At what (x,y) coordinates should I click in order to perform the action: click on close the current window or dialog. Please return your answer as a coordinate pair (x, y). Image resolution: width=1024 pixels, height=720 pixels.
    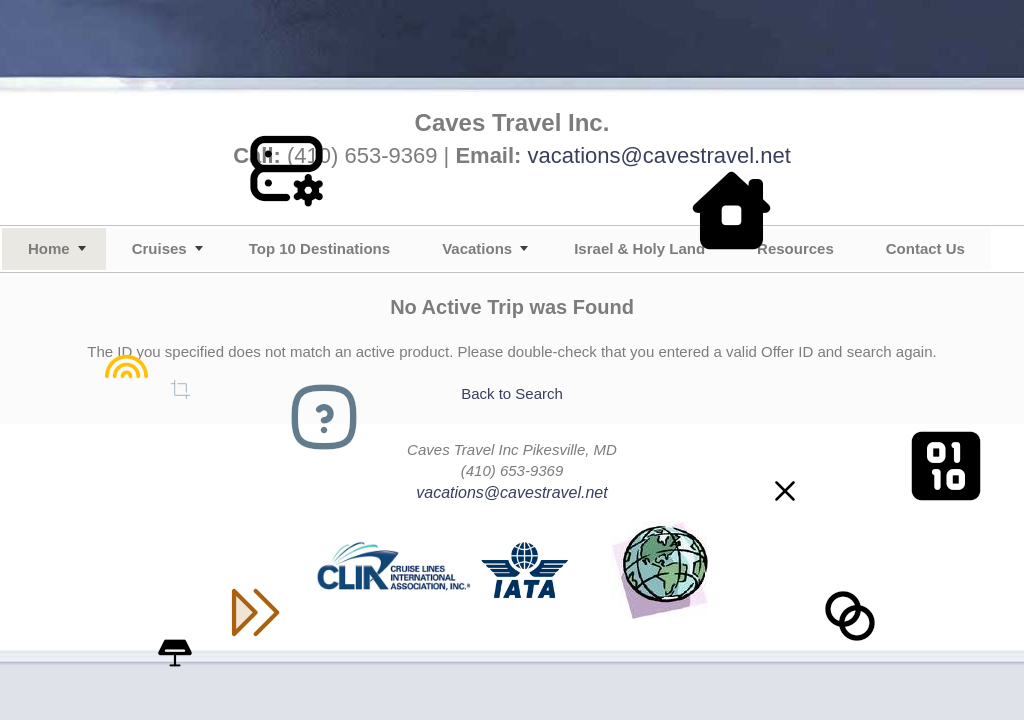
    Looking at the image, I should click on (785, 491).